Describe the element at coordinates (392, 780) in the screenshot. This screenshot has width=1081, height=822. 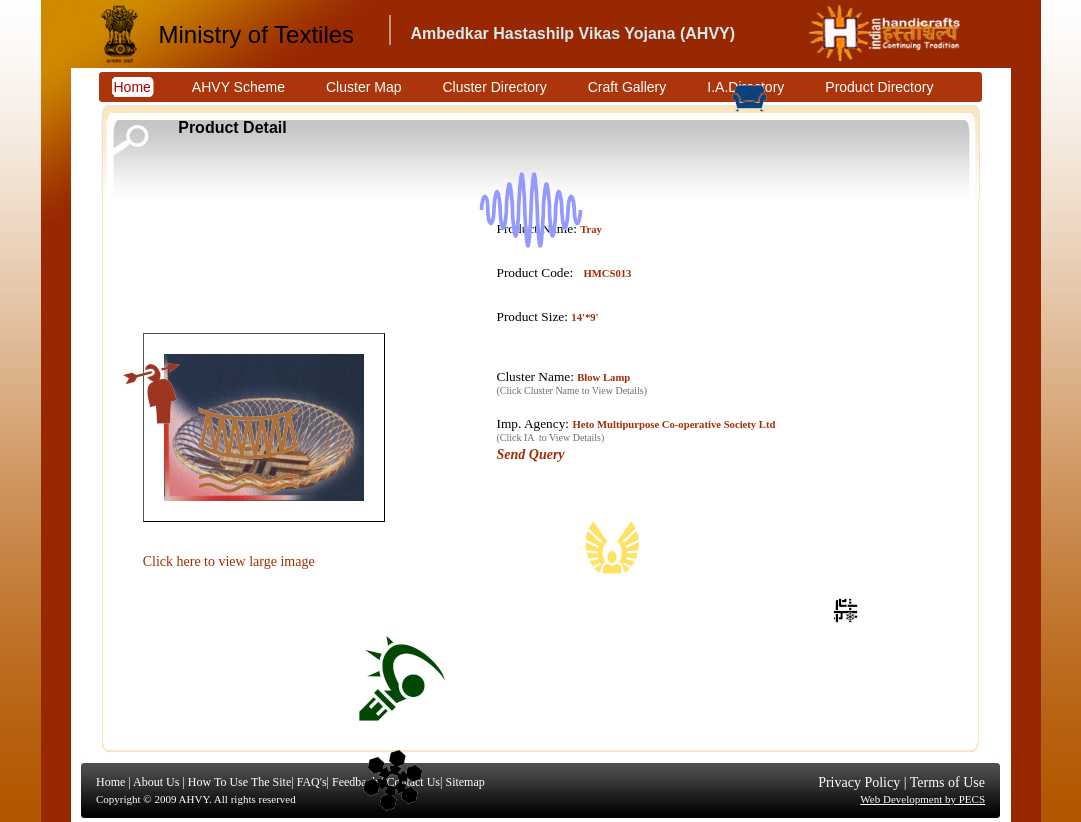
I see `activate cooling or air conditioning mode` at that location.